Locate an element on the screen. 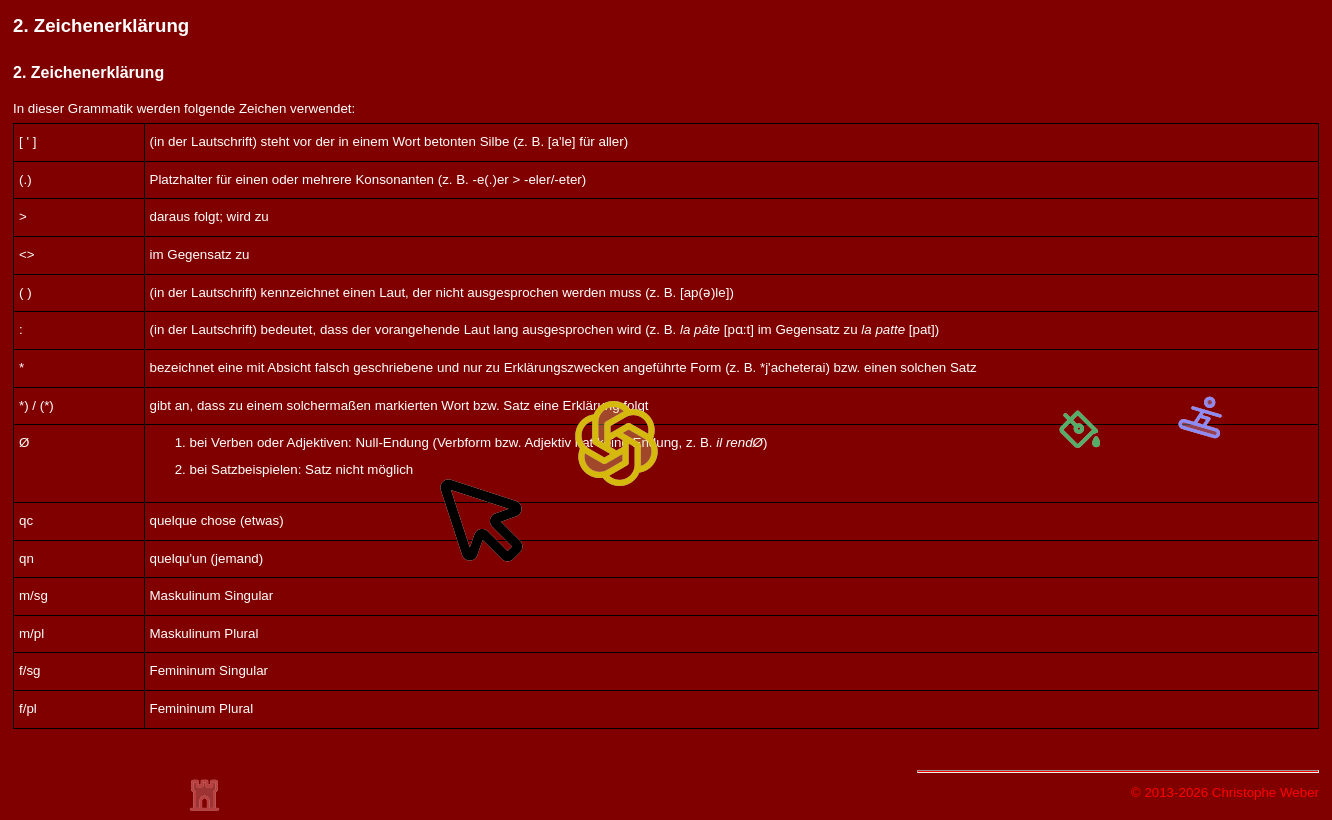 The width and height of the screenshot is (1332, 820). access castle or fortress-themed game content is located at coordinates (204, 794).